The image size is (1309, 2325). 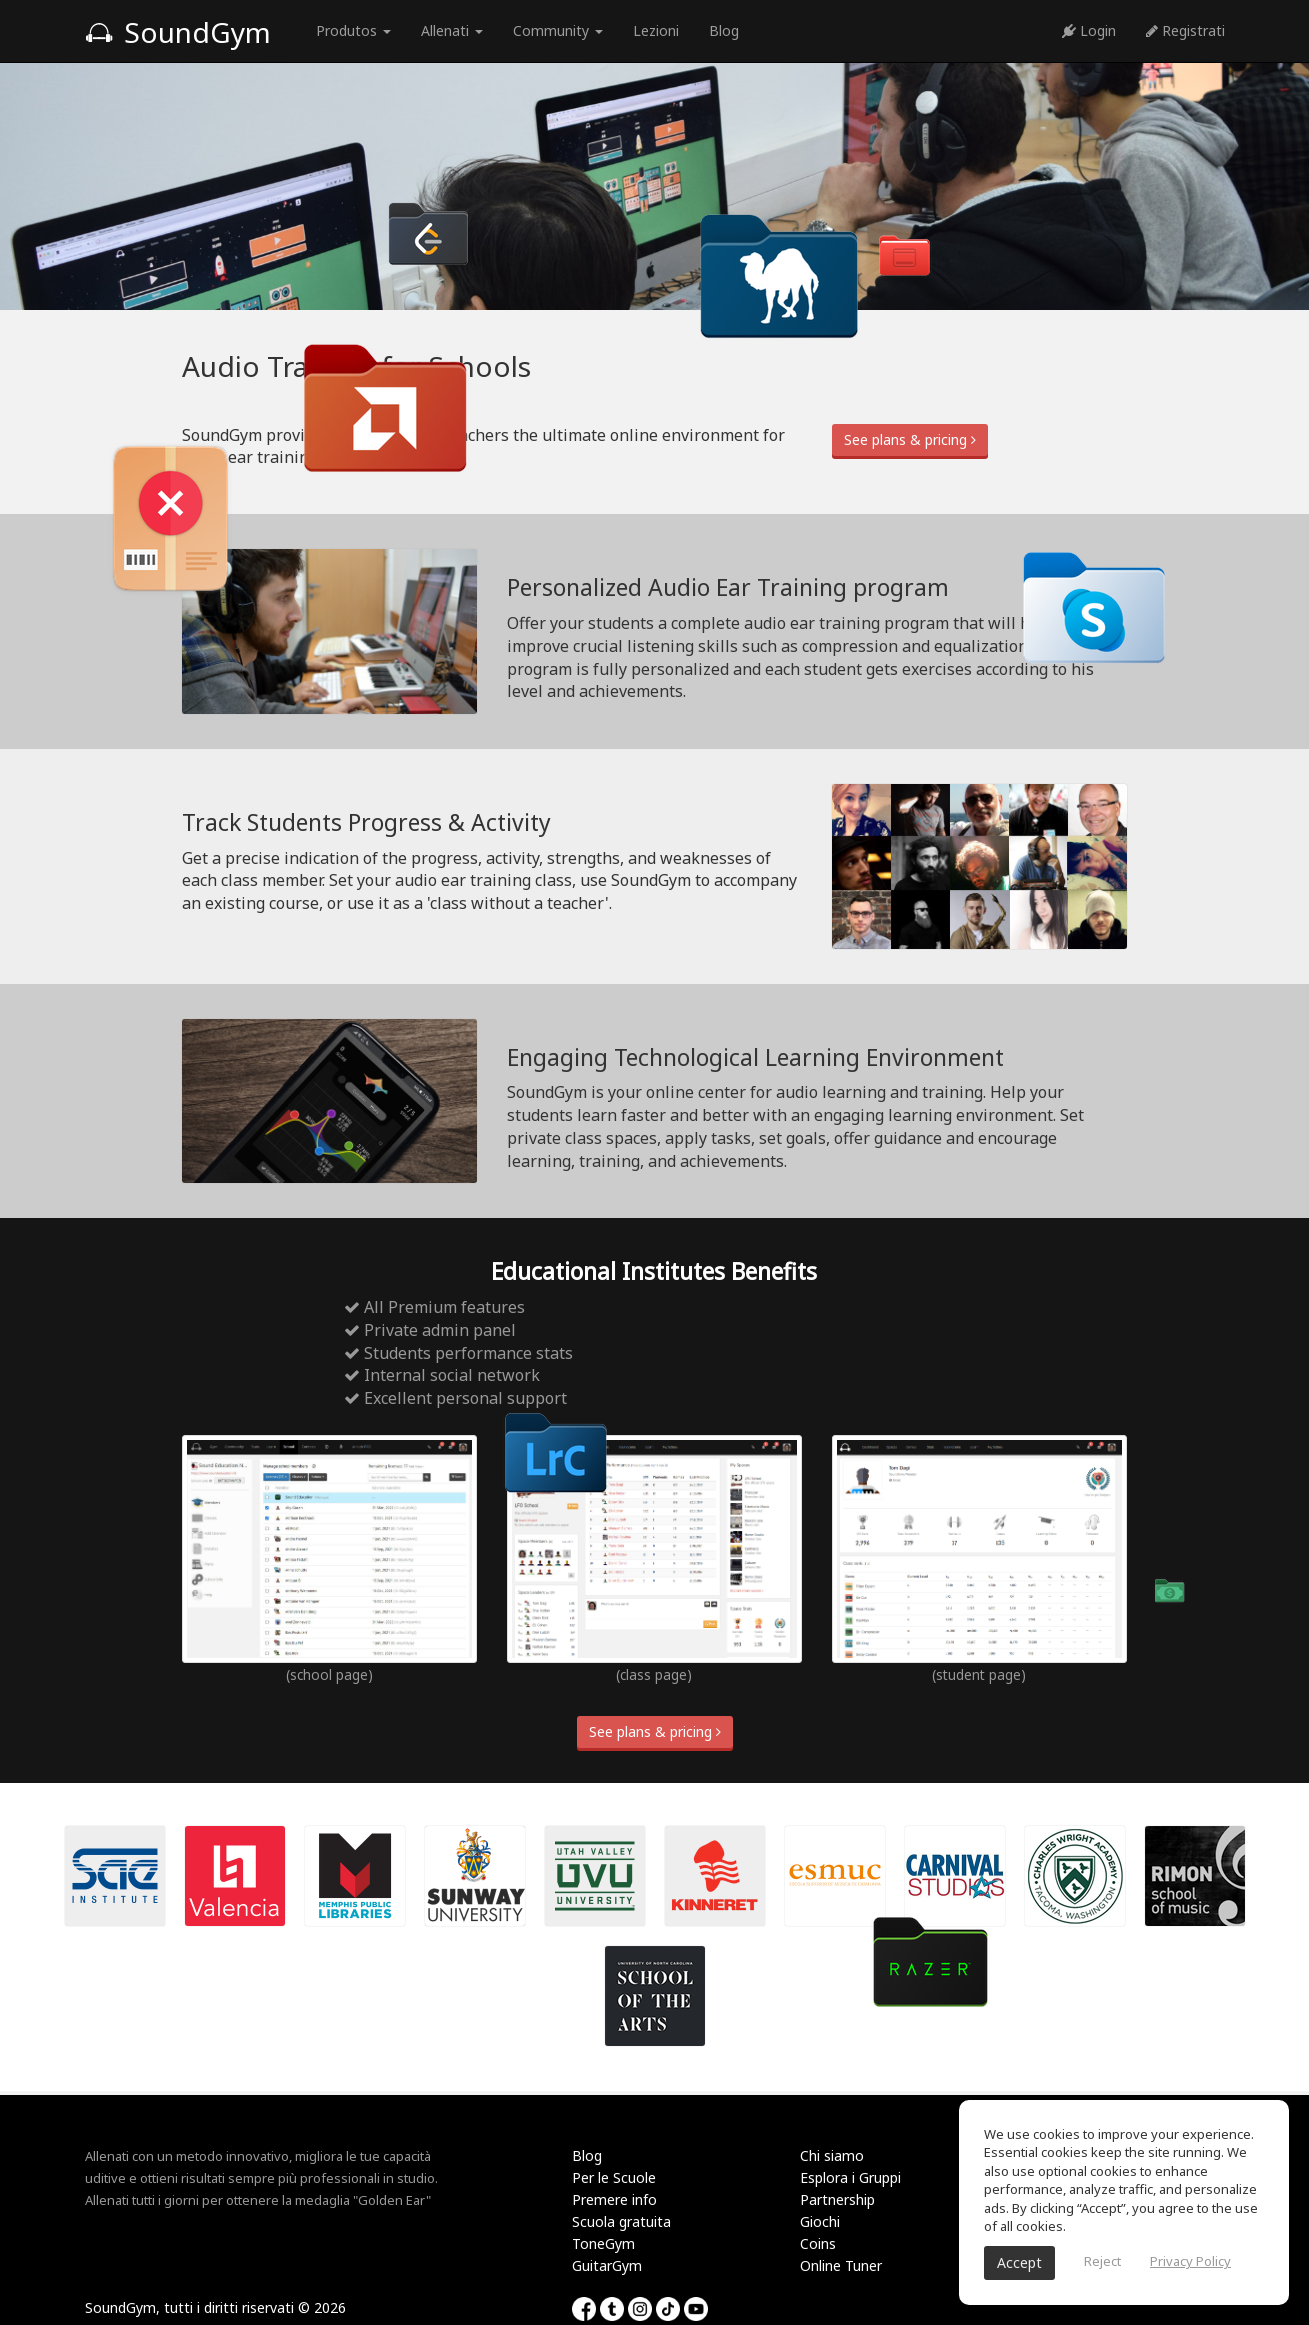 I want to click on folder containing AMD-related files or drivers, so click(x=384, y=412).